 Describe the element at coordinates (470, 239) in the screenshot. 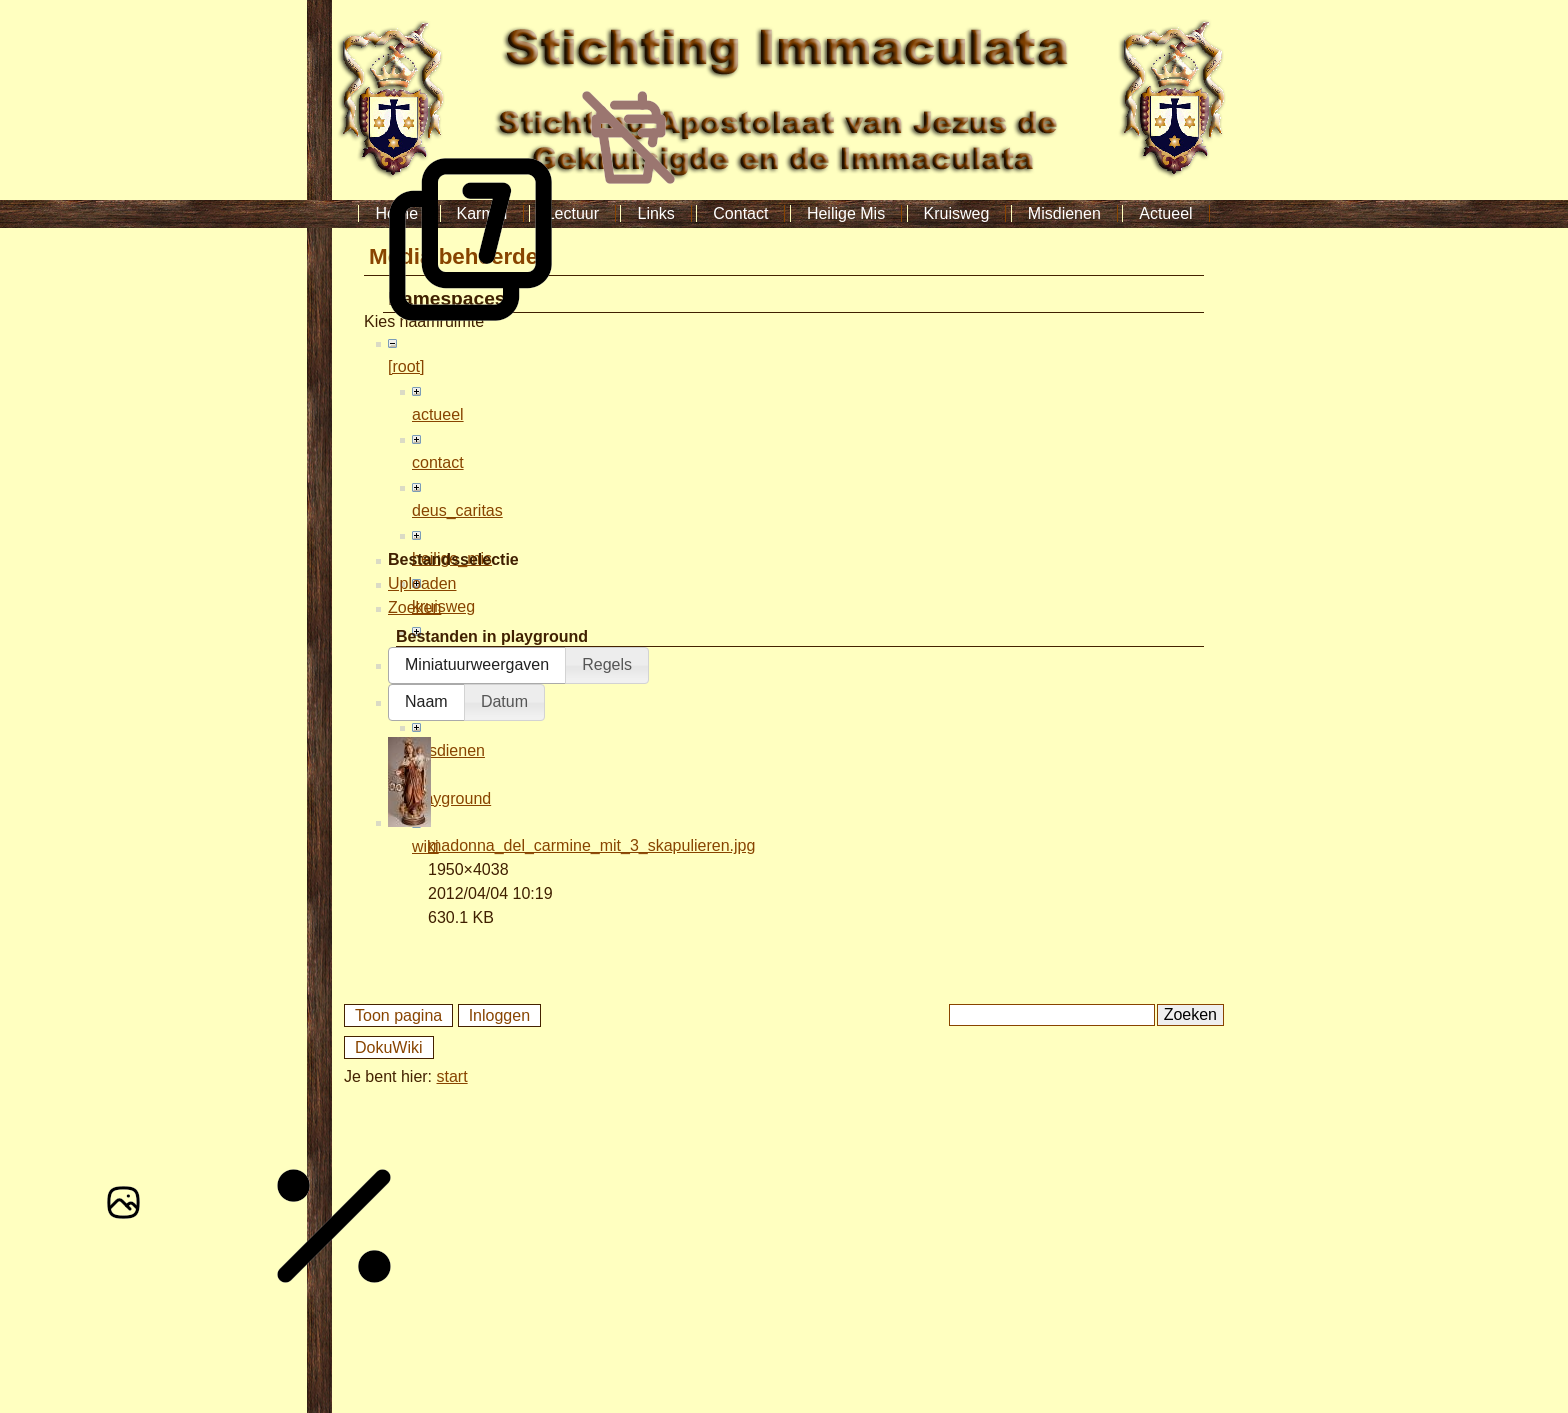

I see `view item 7 in a collection or stack` at that location.